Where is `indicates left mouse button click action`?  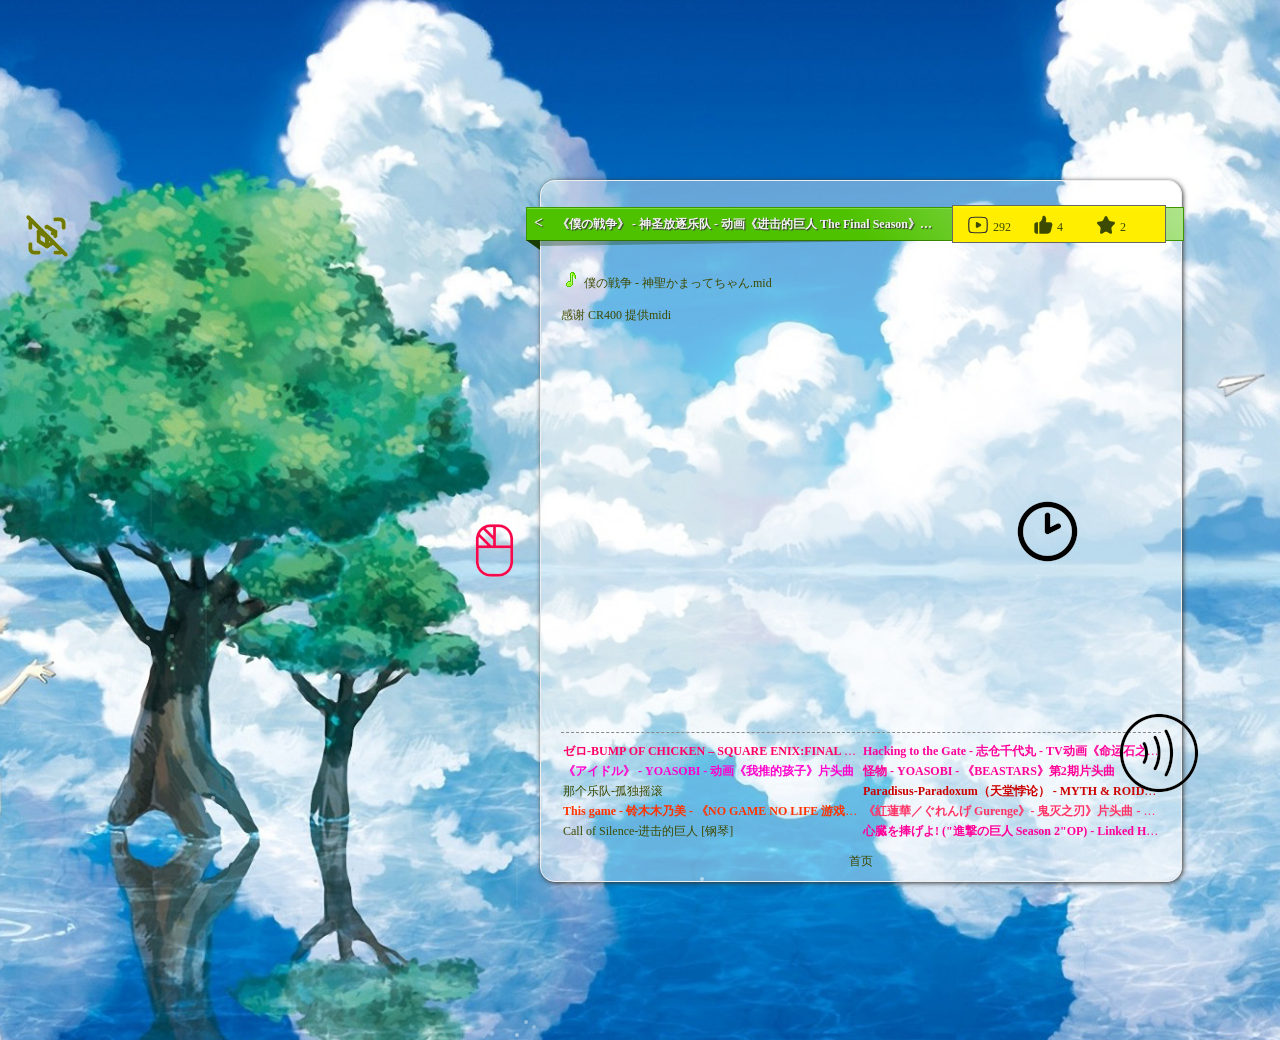
indicates left mouse button click action is located at coordinates (494, 550).